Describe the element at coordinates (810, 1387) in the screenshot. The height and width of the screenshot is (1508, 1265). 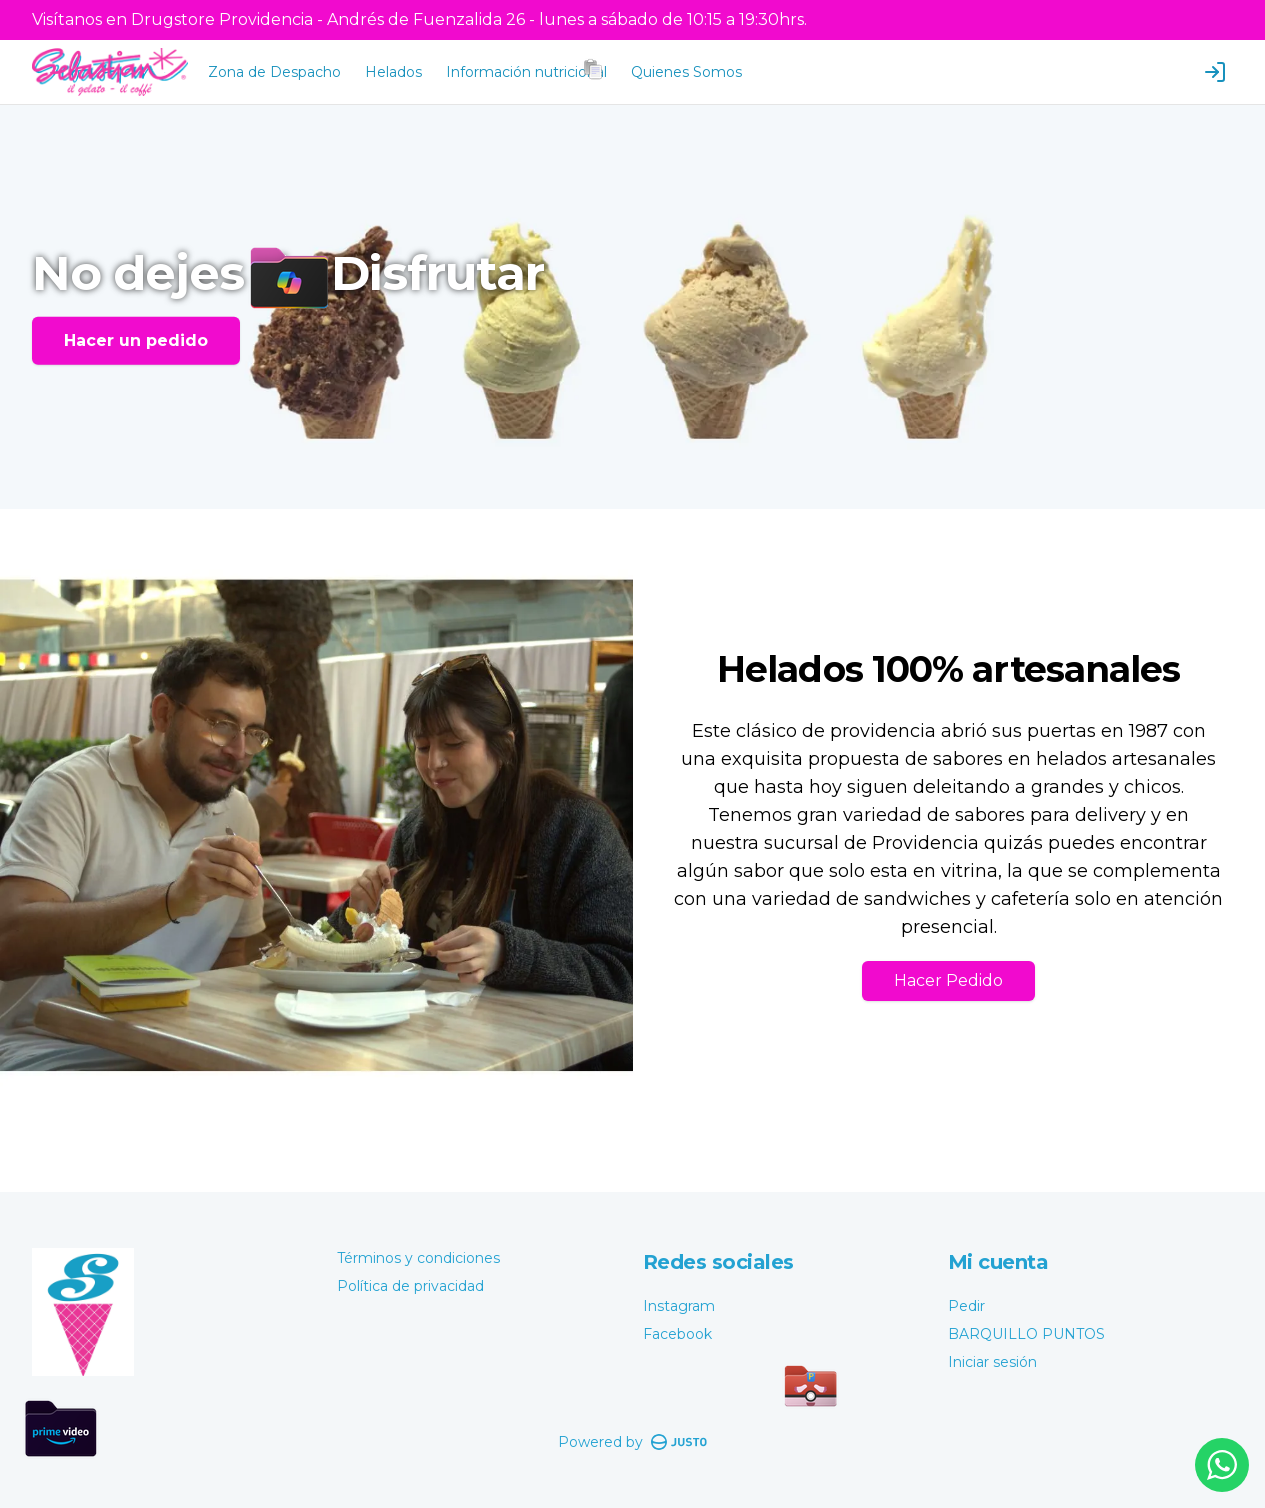
I see `open pokémon-themed folder` at that location.